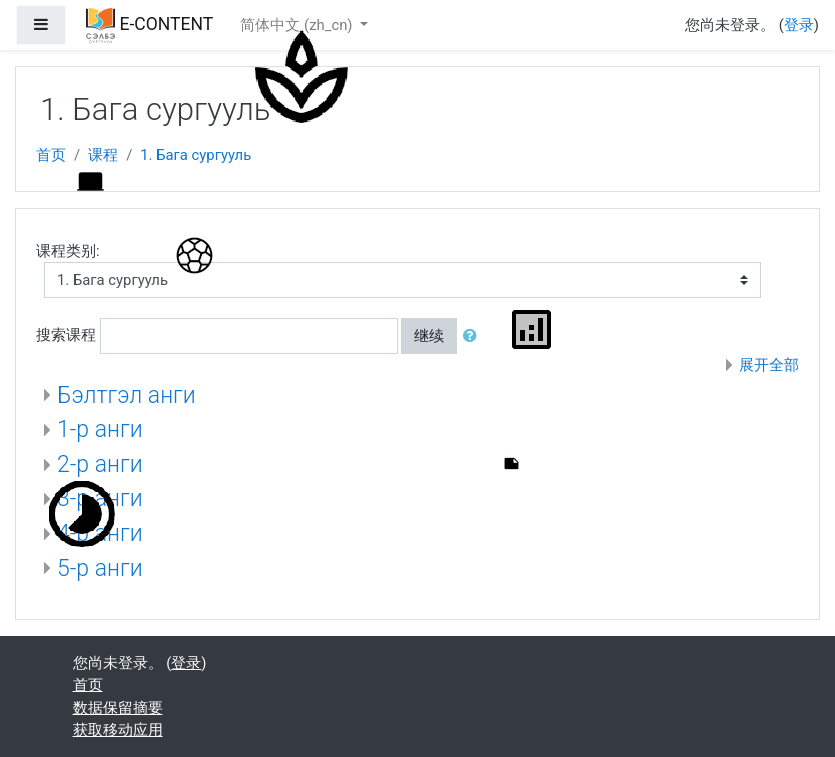 This screenshot has height=757, width=835. Describe the element at coordinates (90, 181) in the screenshot. I see `switch to desktop view` at that location.